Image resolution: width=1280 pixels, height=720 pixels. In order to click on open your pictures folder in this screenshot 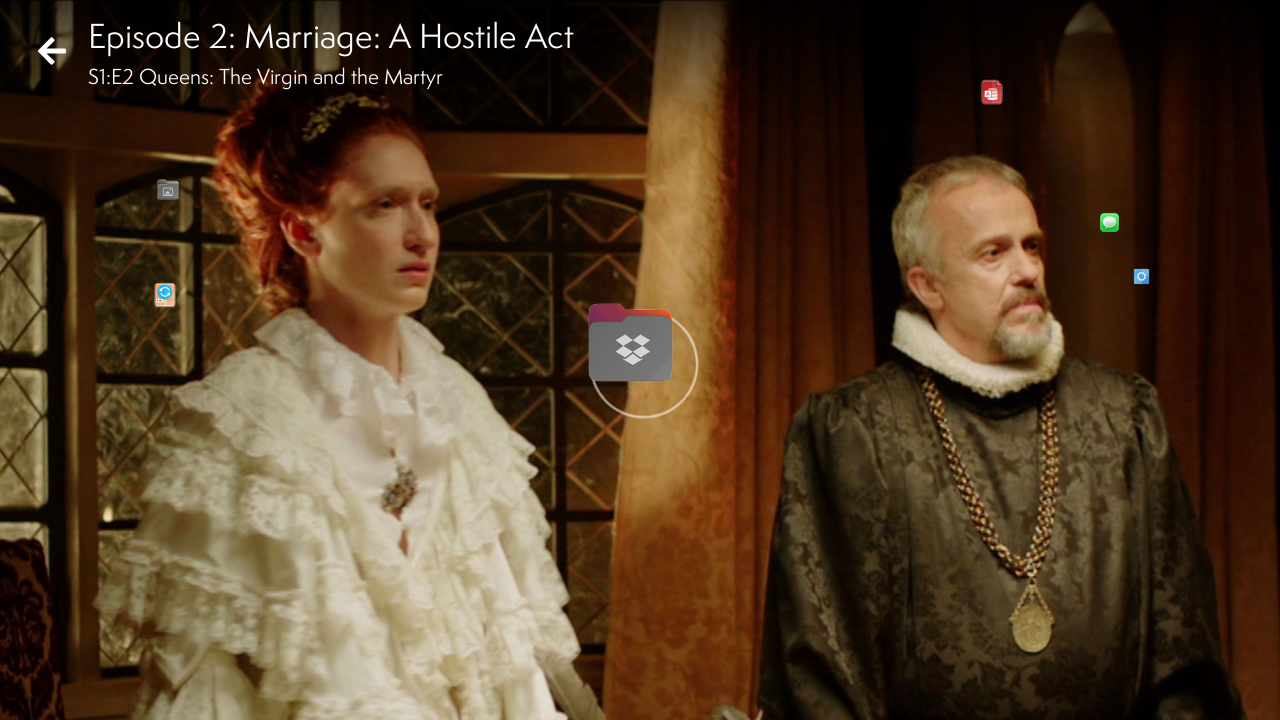, I will do `click(168, 189)`.